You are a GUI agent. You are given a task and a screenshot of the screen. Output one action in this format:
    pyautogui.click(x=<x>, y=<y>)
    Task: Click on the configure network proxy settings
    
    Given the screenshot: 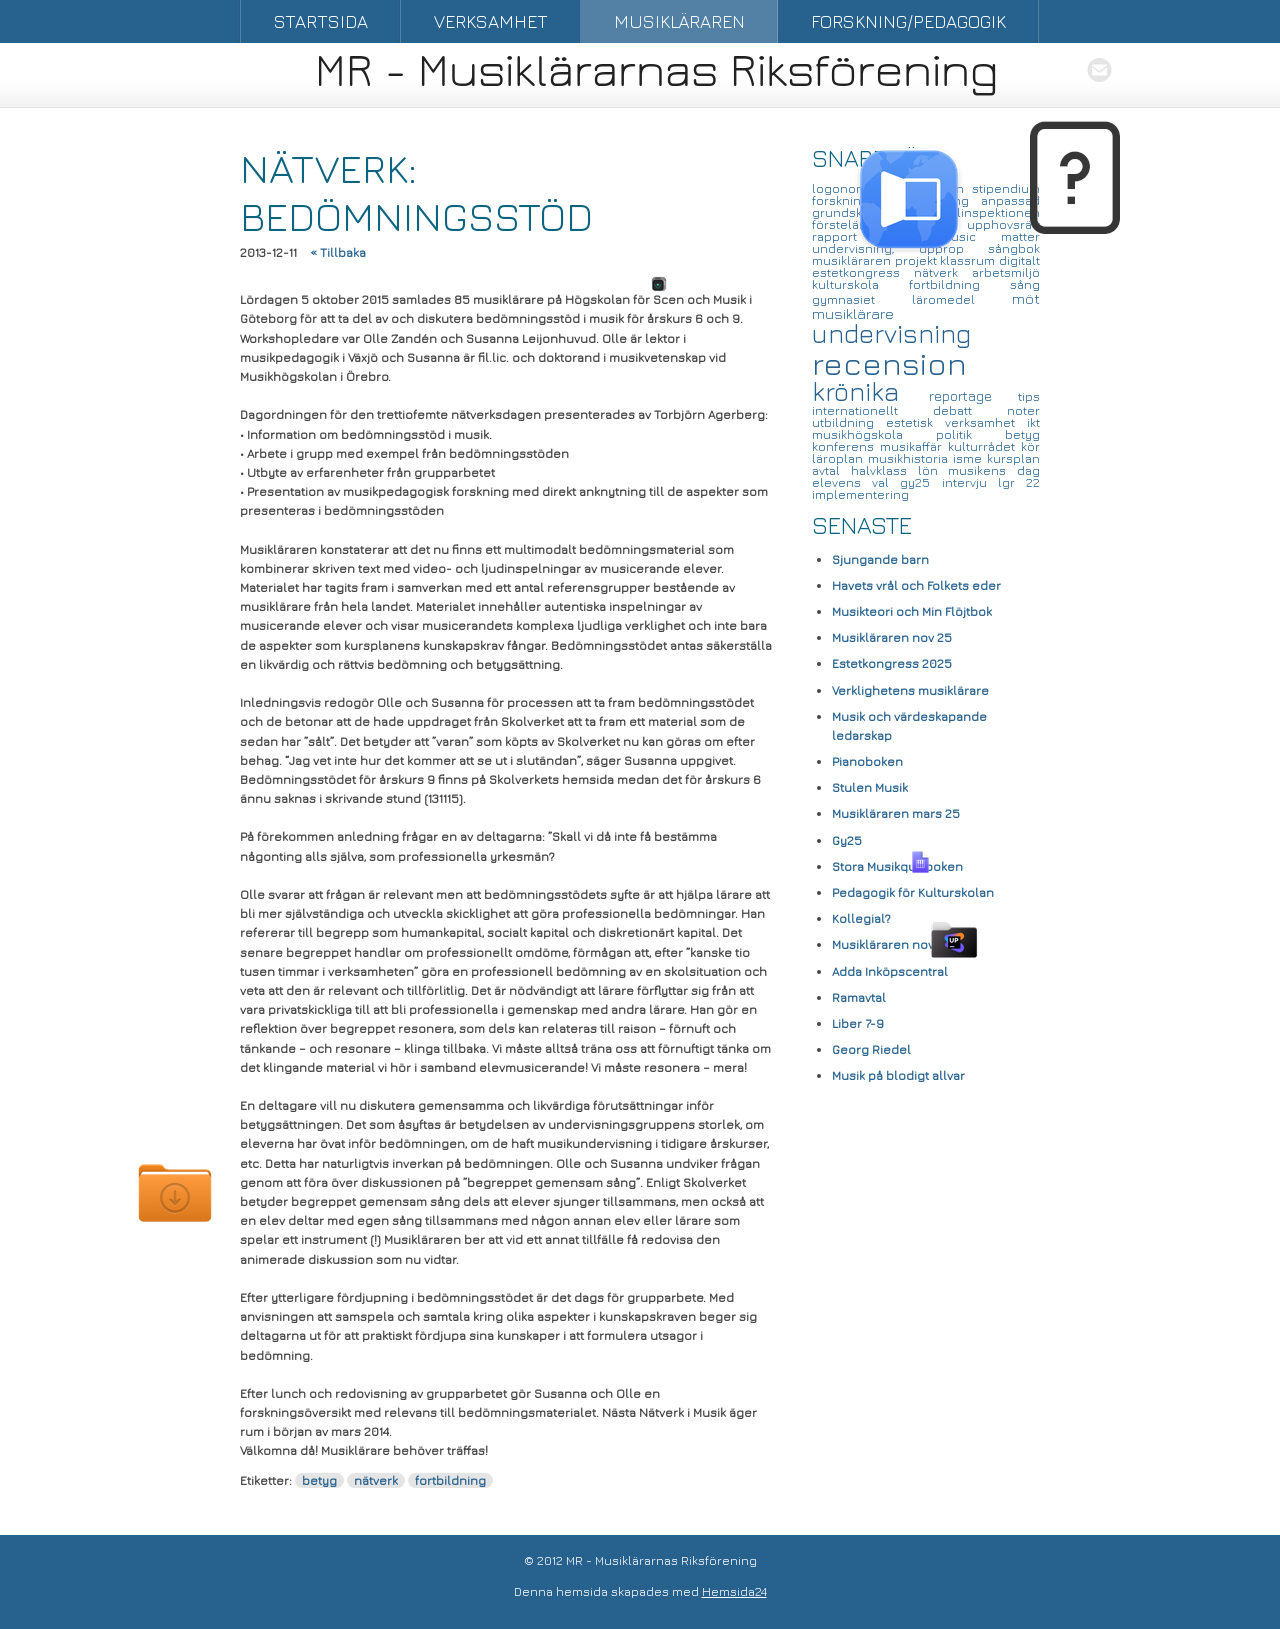 What is the action you would take?
    pyautogui.click(x=909, y=201)
    